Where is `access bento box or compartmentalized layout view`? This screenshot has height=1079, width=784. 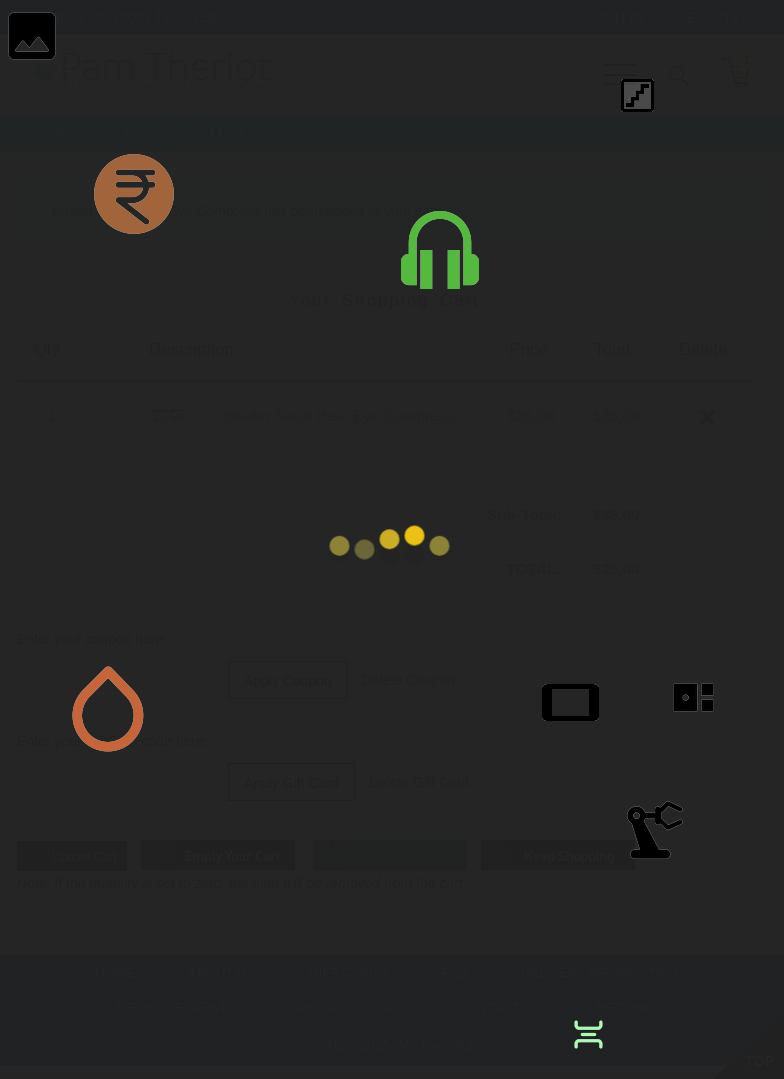 access bento box or compartmentalized layout view is located at coordinates (693, 697).